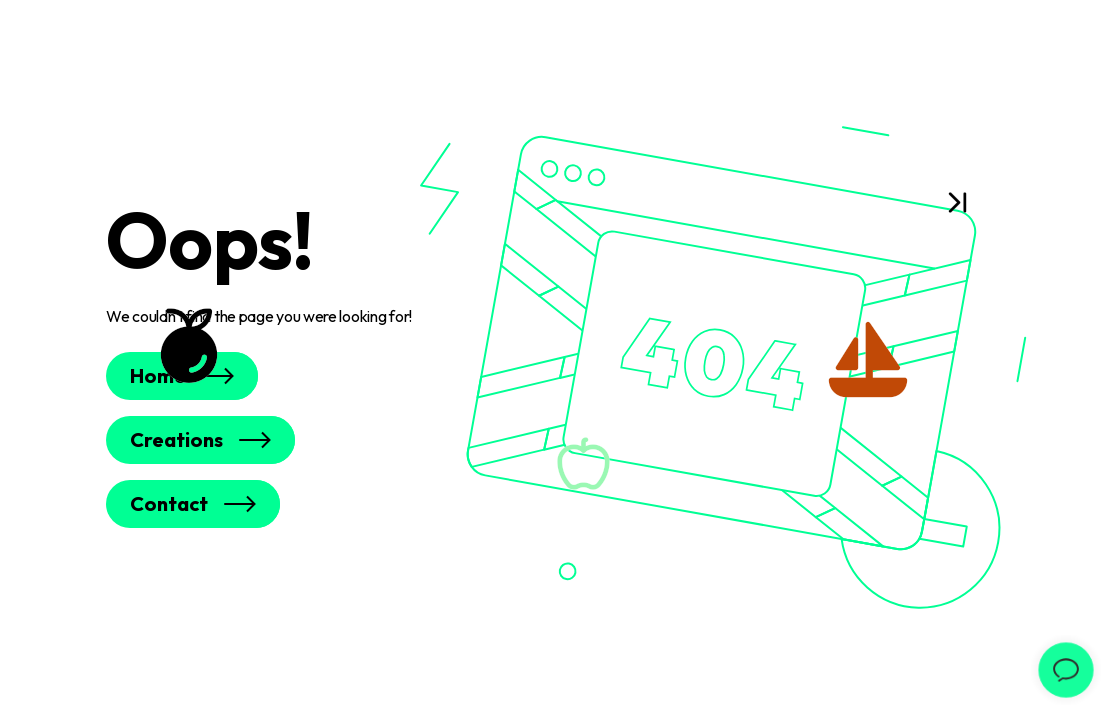 This screenshot has width=1116, height=720. I want to click on skip to the end of a playlist or track, so click(957, 202).